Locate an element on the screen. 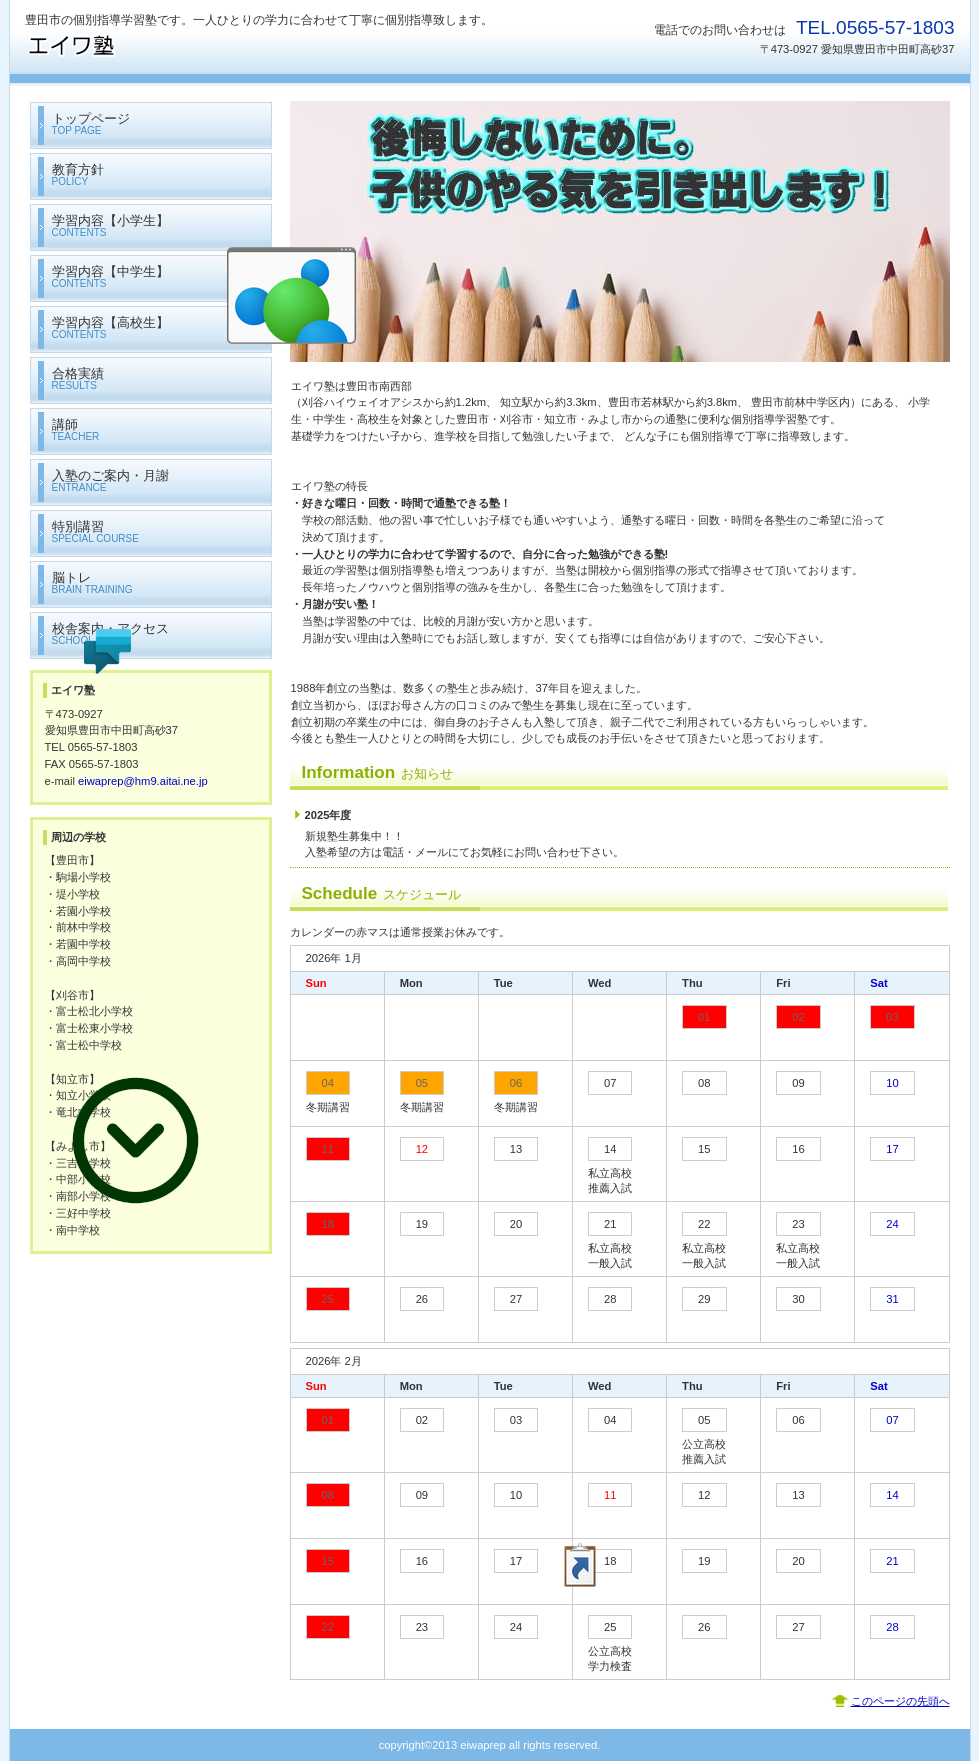 This screenshot has width=979, height=1761. expand to show more content is located at coordinates (135, 1140).